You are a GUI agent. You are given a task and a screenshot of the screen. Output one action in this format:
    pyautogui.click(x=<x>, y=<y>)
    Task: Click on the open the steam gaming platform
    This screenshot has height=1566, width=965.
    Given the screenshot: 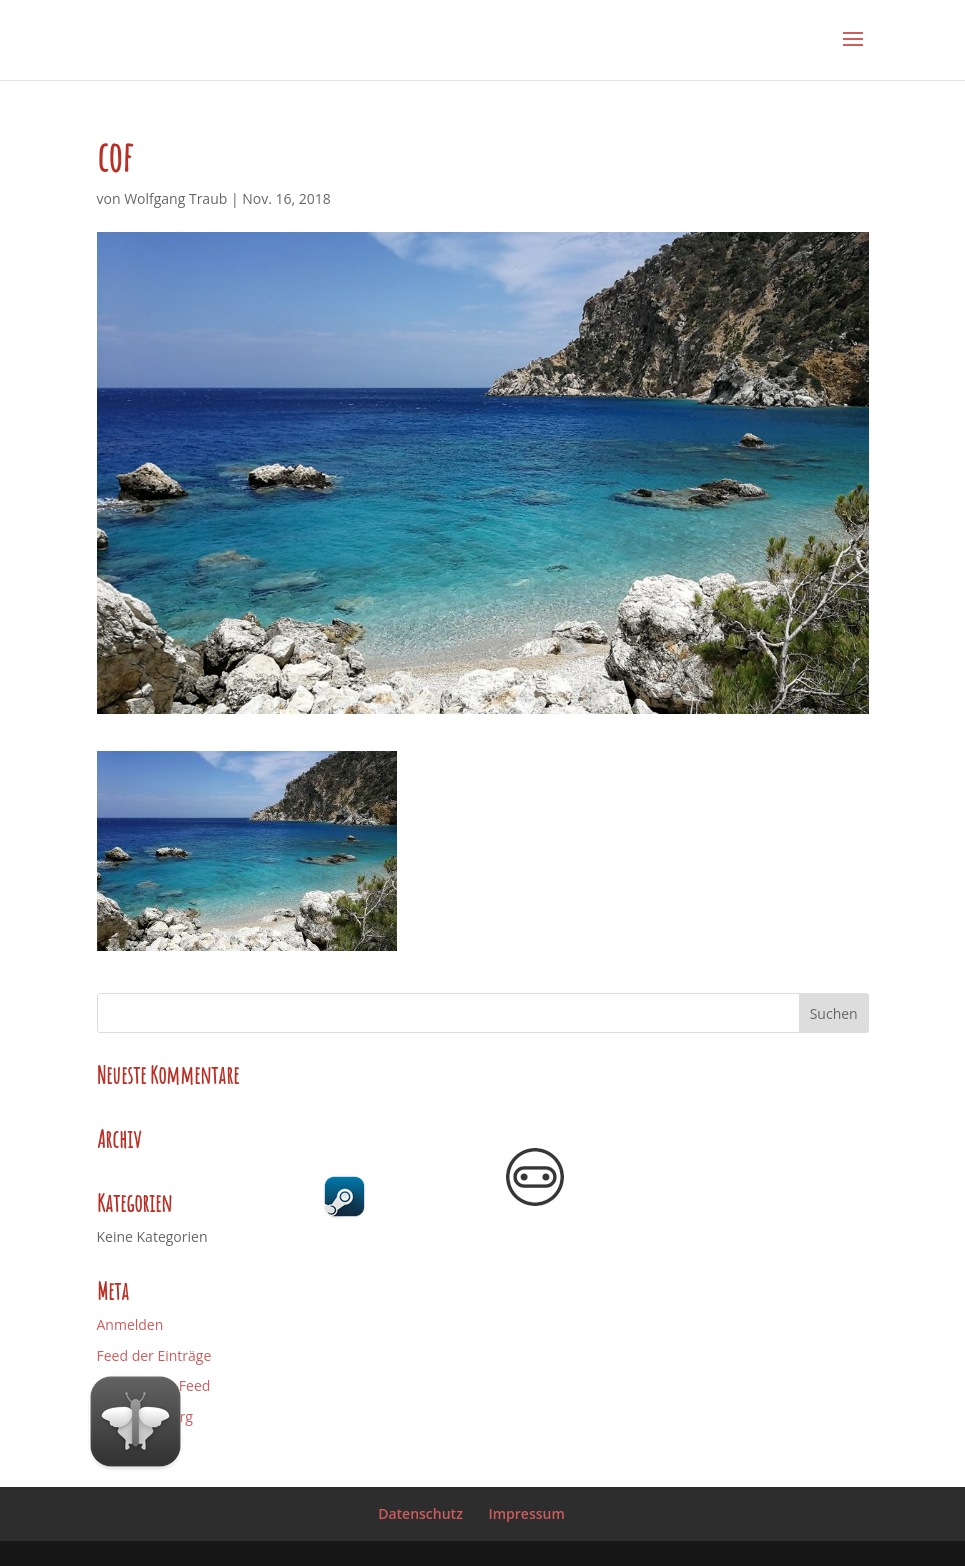 What is the action you would take?
    pyautogui.click(x=344, y=1196)
    